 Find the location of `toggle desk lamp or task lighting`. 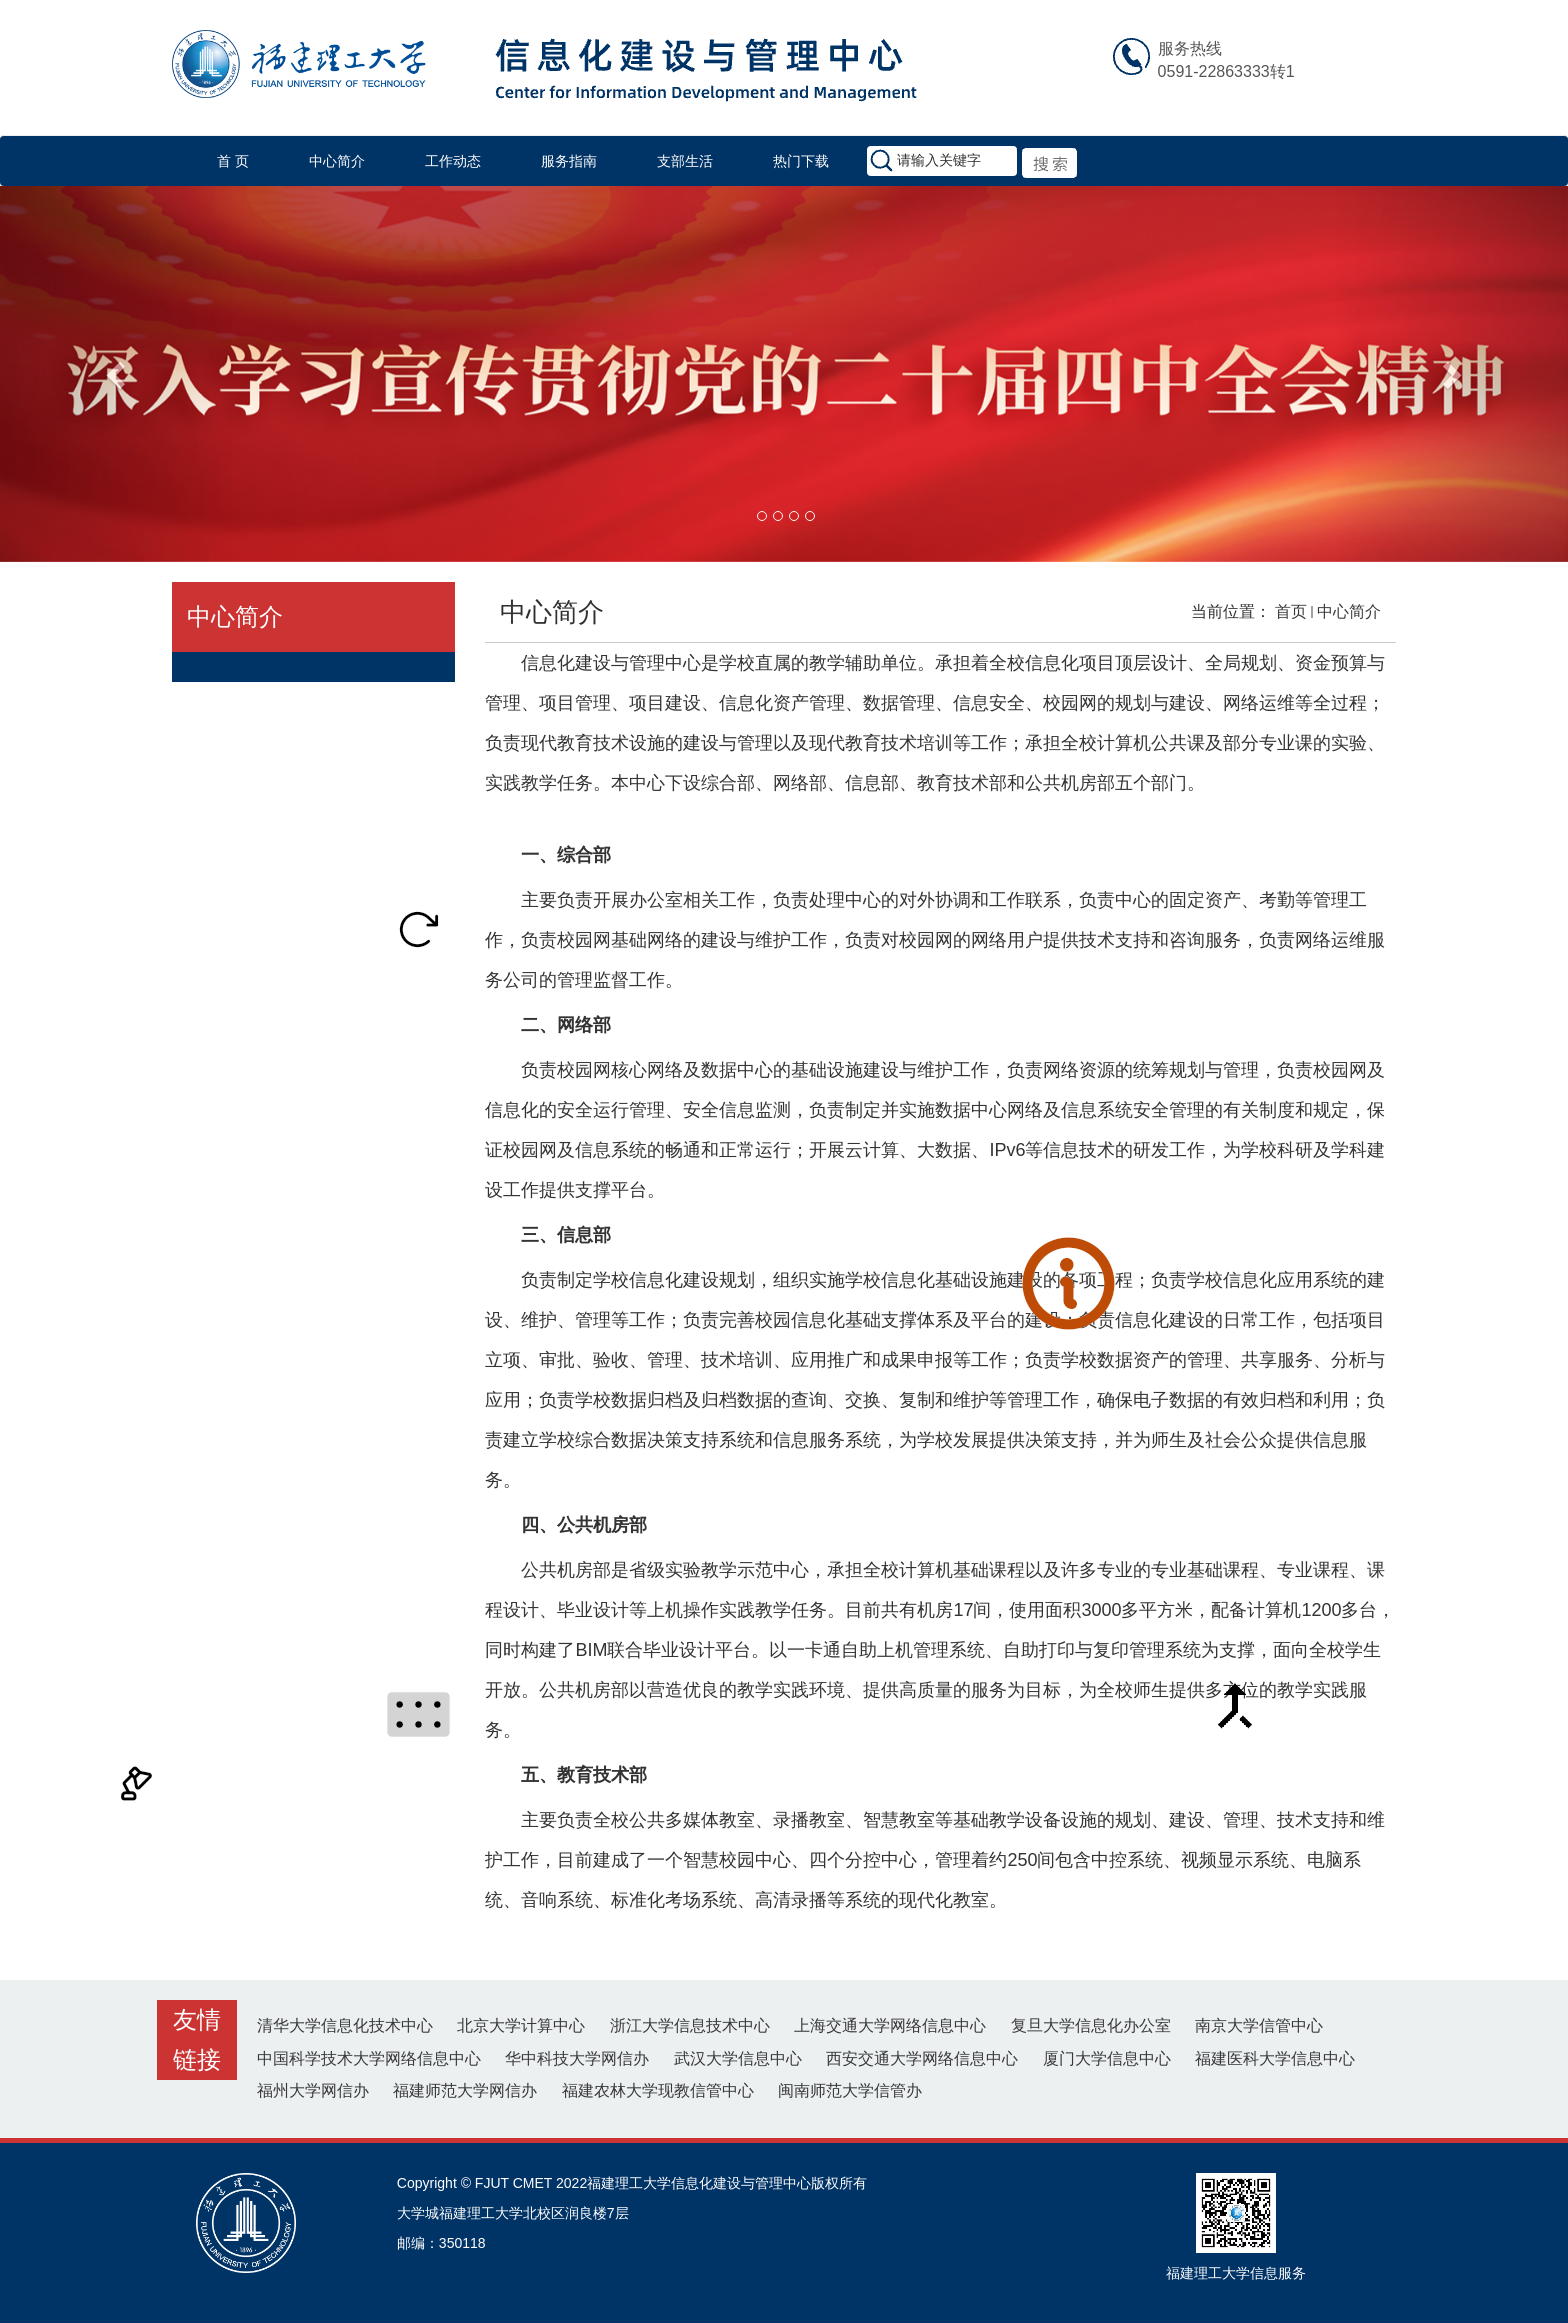

toggle desk lamp or task lighting is located at coordinates (136, 1783).